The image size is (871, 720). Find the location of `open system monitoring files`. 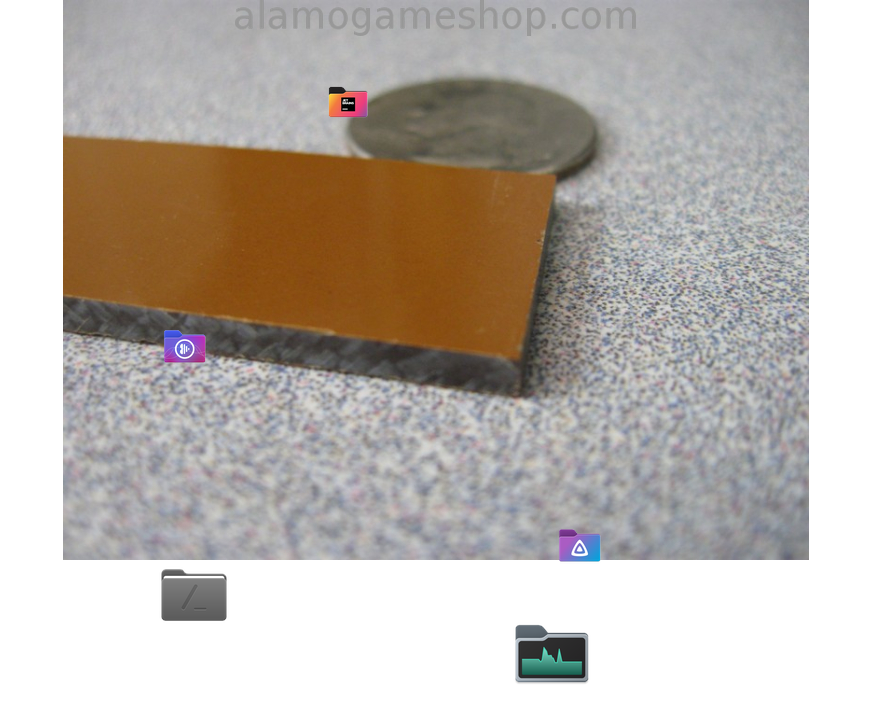

open system monitoring files is located at coordinates (551, 655).